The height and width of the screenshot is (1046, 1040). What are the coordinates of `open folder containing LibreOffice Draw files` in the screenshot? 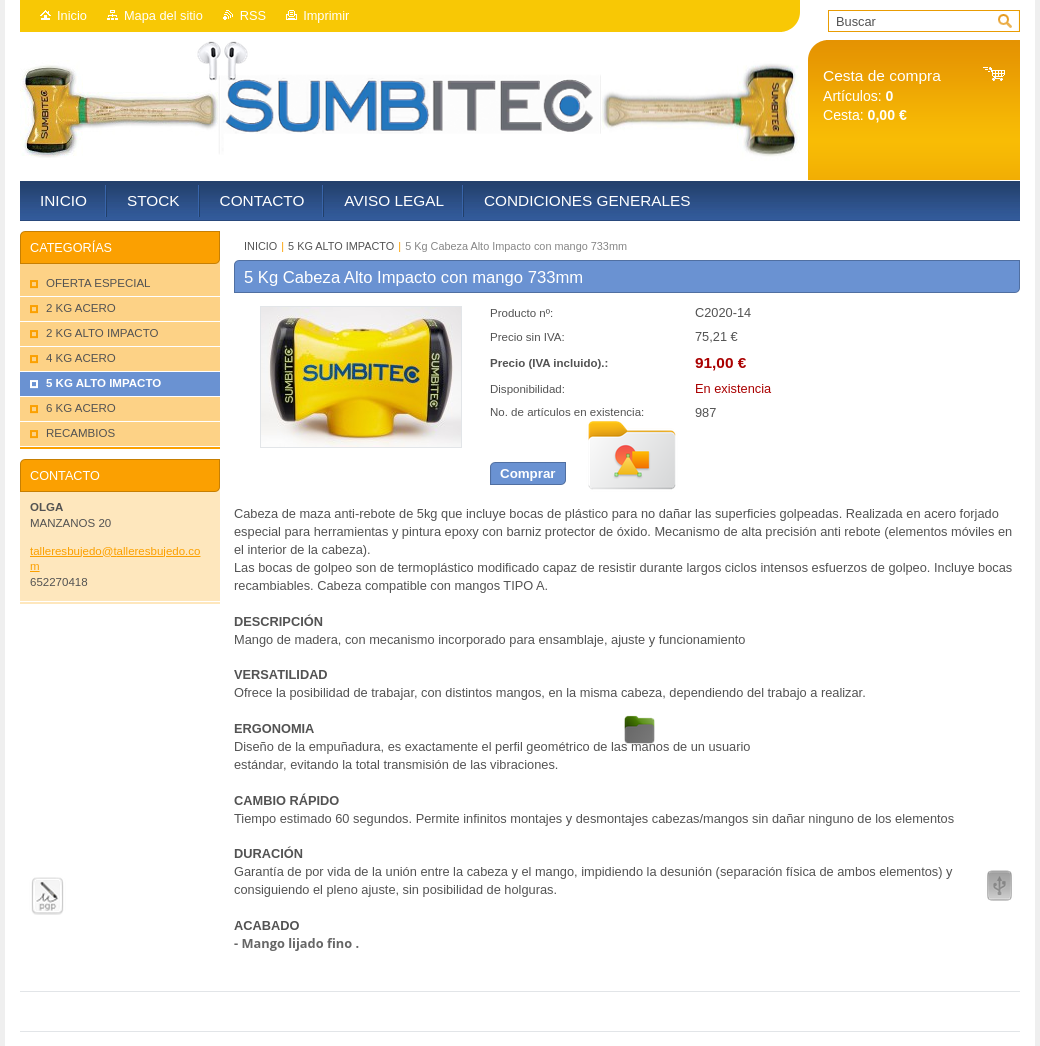 It's located at (631, 457).